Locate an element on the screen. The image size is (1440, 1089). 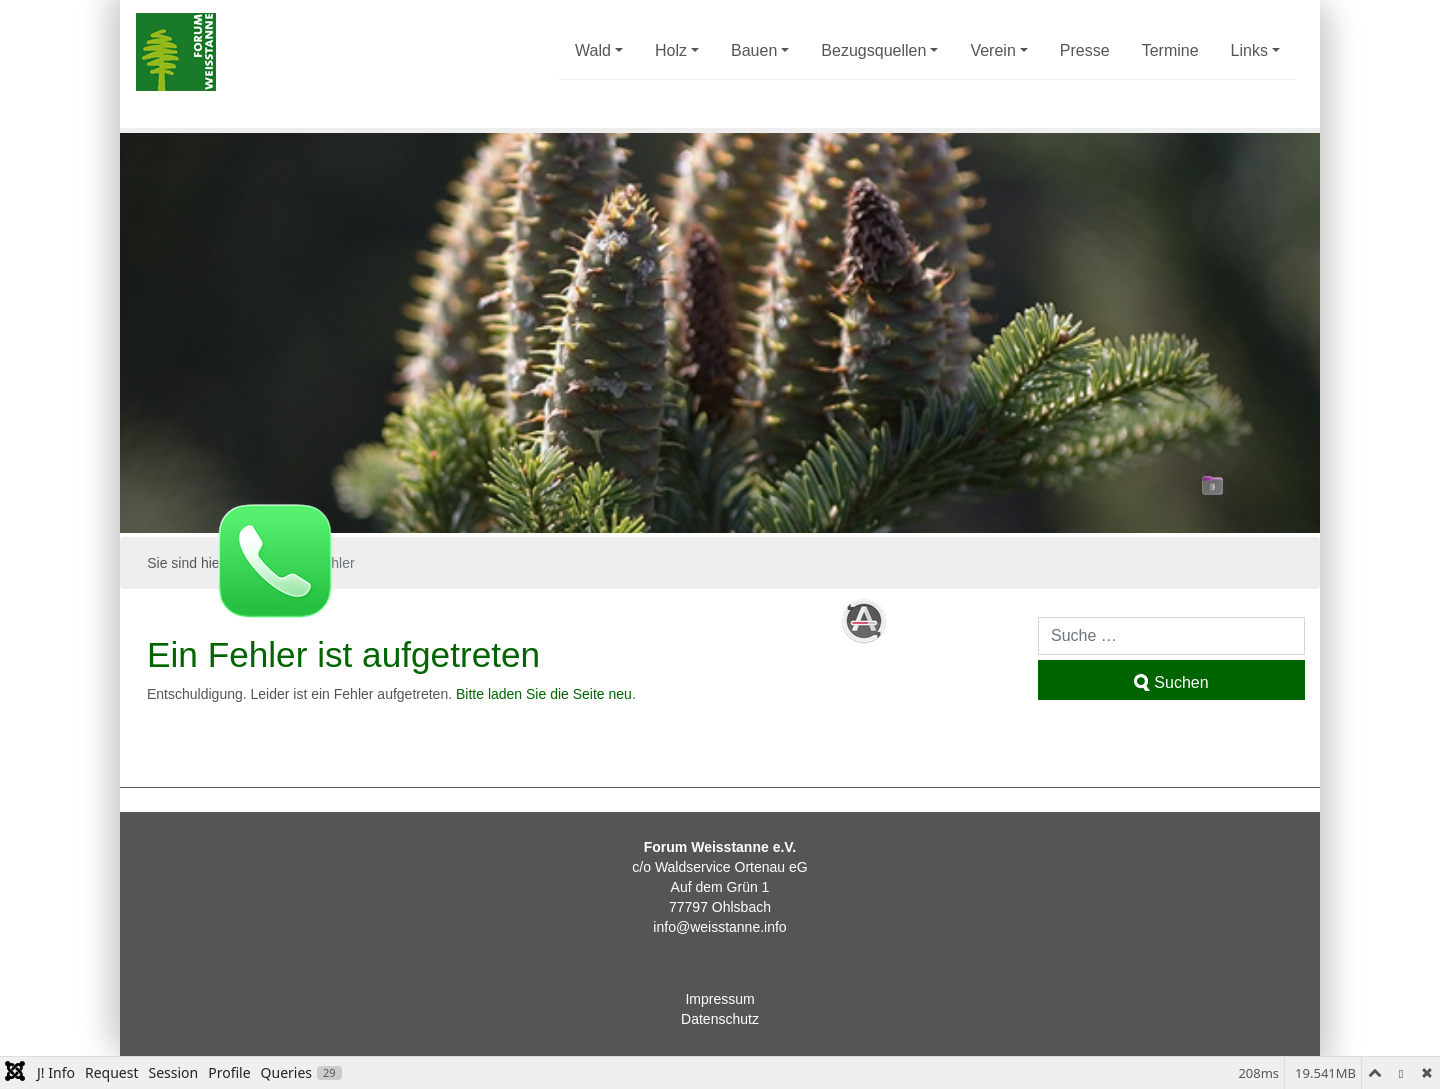
open the software update manager is located at coordinates (864, 621).